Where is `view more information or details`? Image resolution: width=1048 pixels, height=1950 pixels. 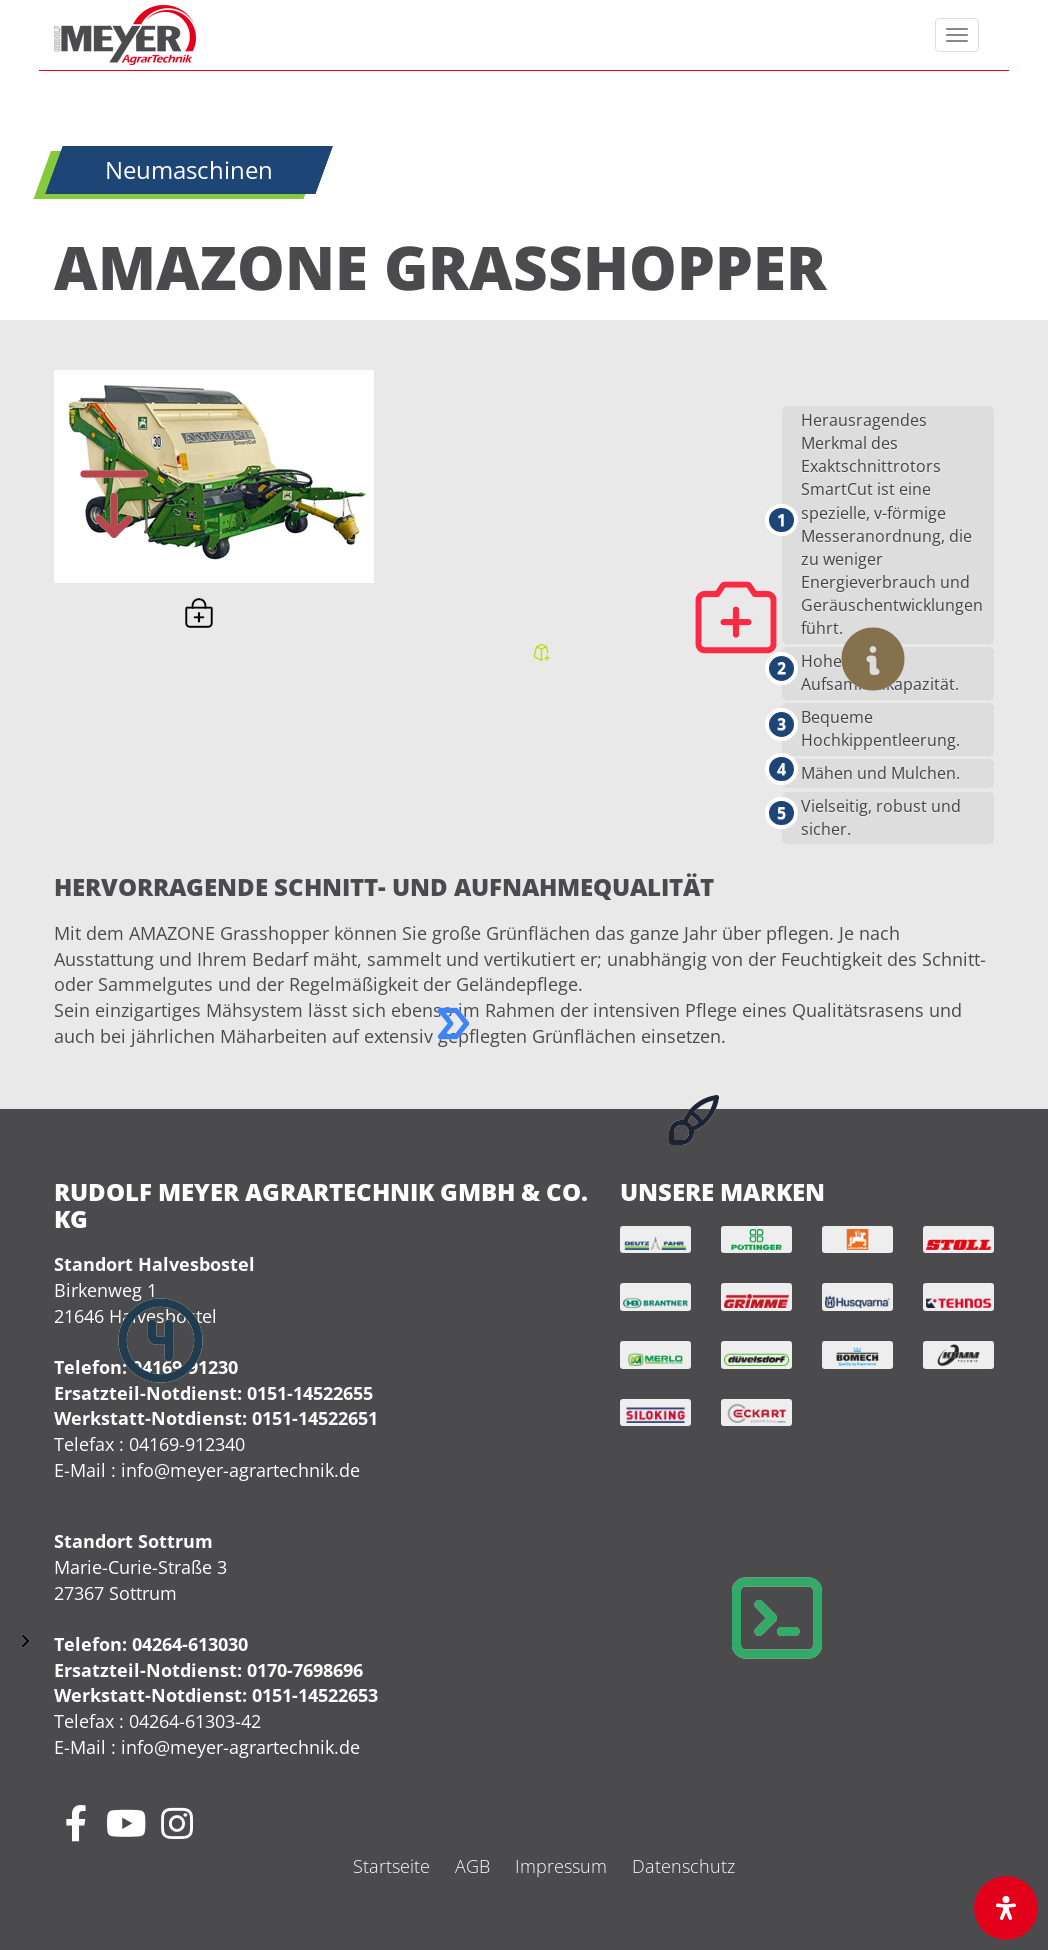
view more information or details is located at coordinates (873, 659).